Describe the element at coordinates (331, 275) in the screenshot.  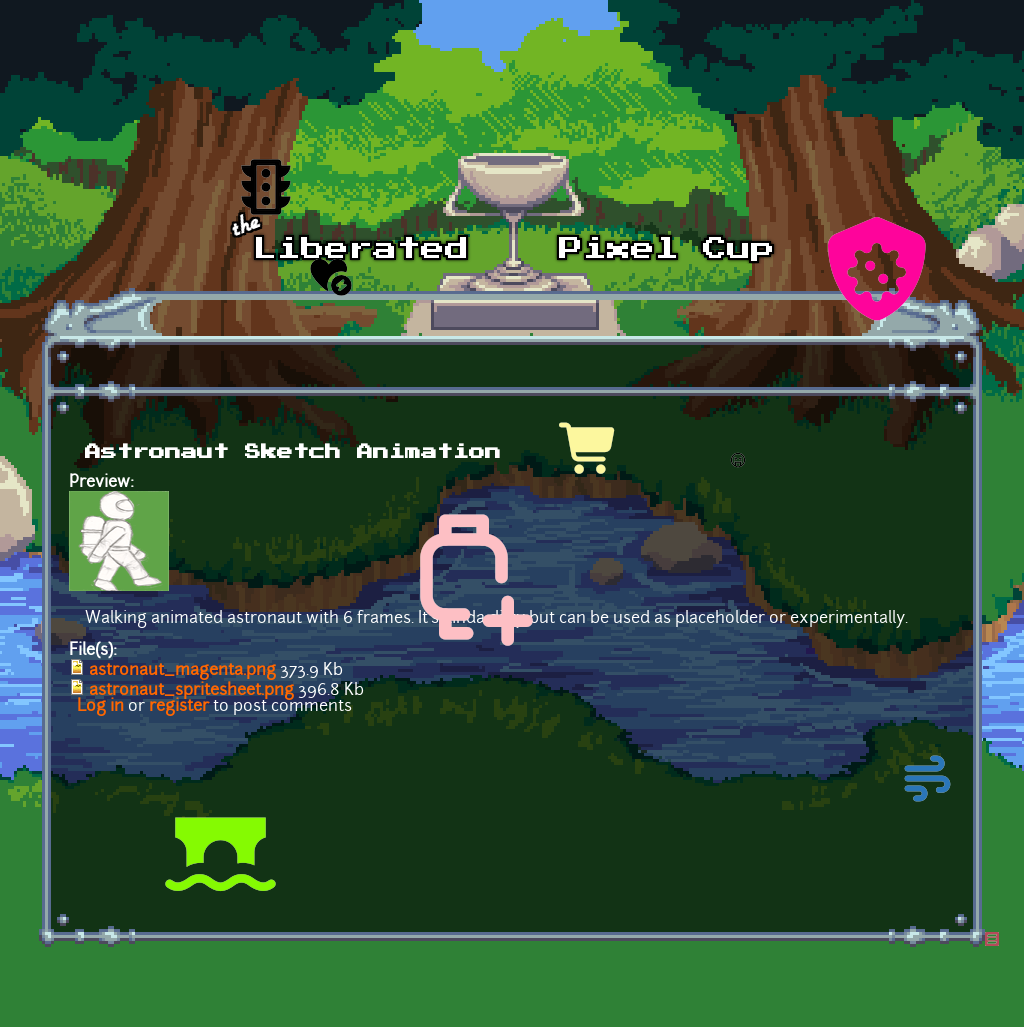
I see `quick access to favorite charging stations` at that location.